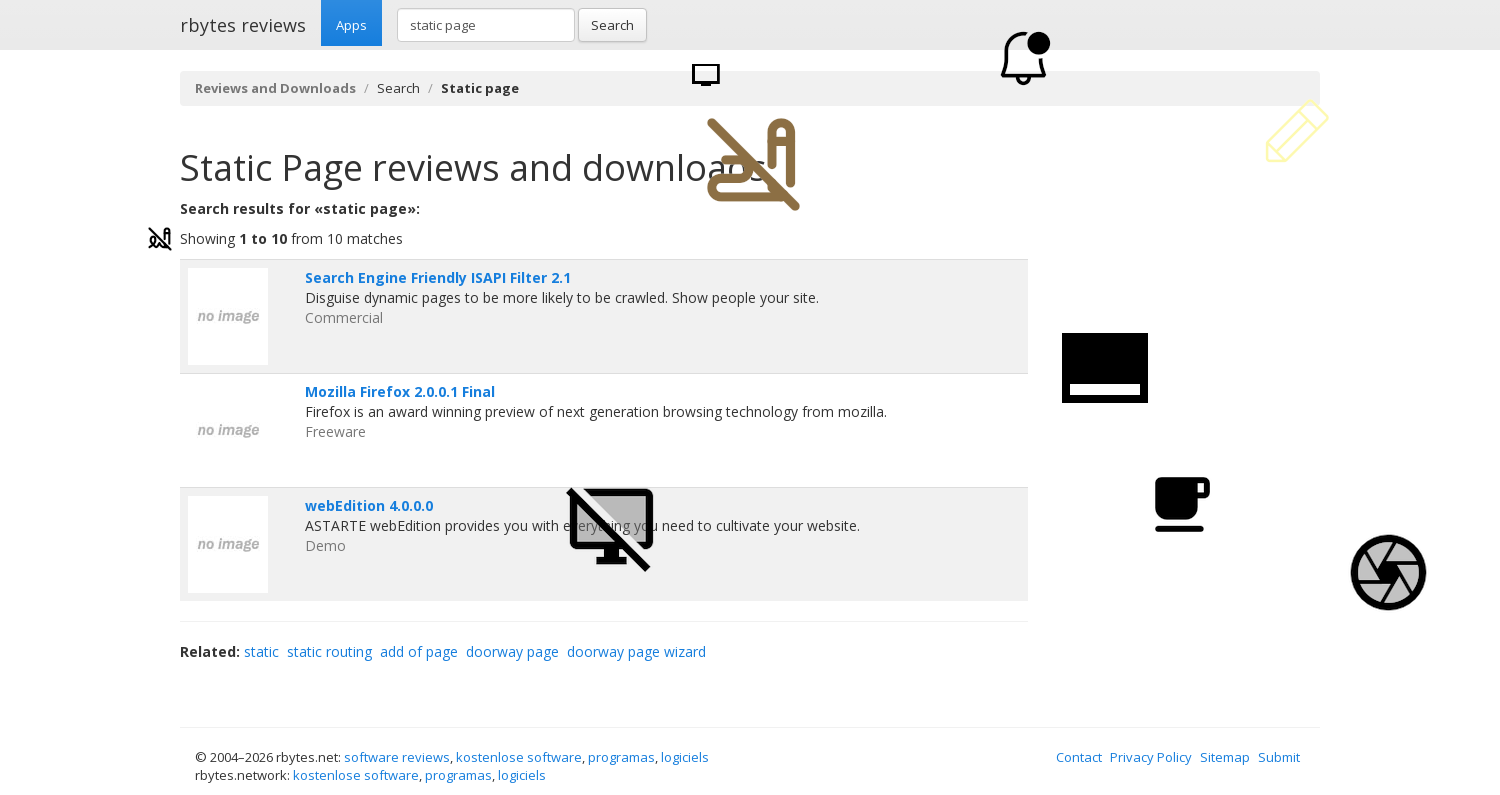  What do you see at coordinates (1023, 58) in the screenshot?
I see `indicates new notifications are available` at bounding box center [1023, 58].